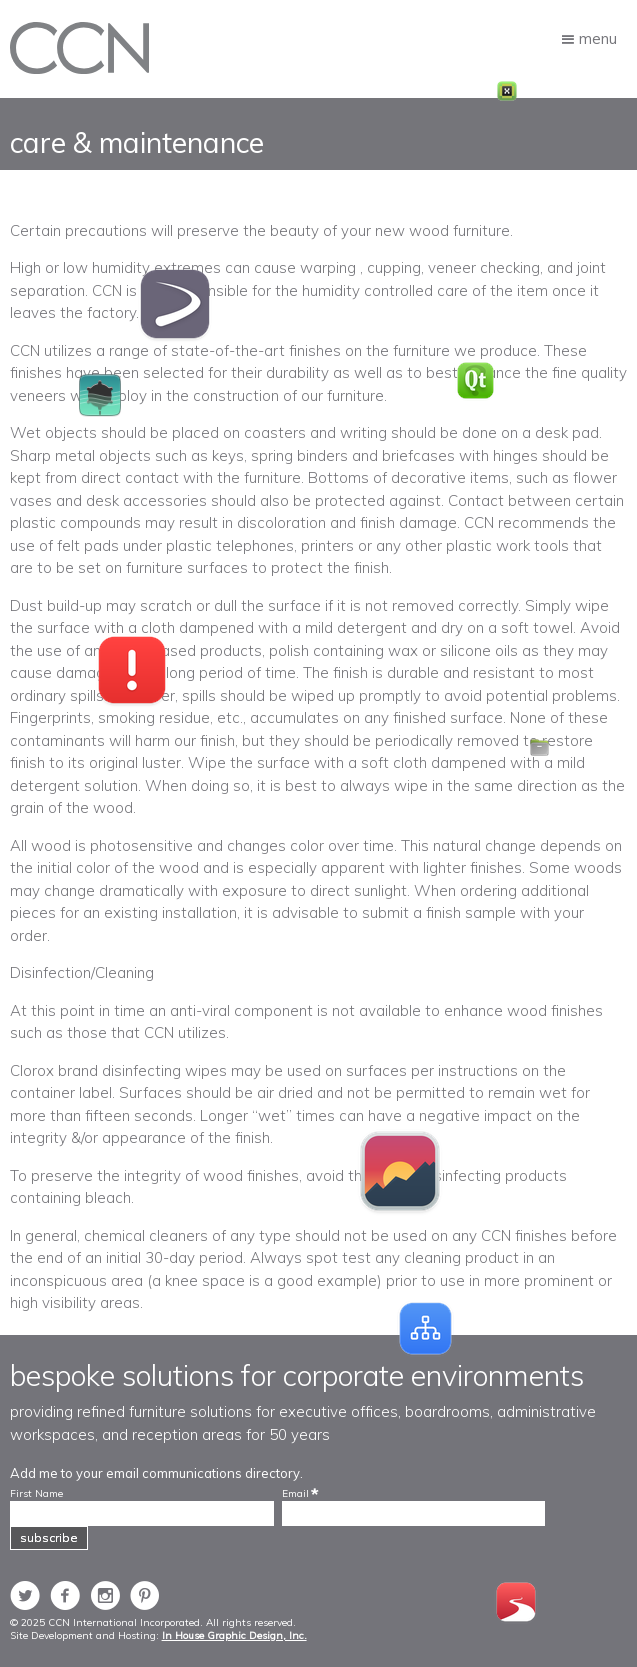  What do you see at coordinates (475, 380) in the screenshot?
I see `open Qt Assistant documentation browser` at bounding box center [475, 380].